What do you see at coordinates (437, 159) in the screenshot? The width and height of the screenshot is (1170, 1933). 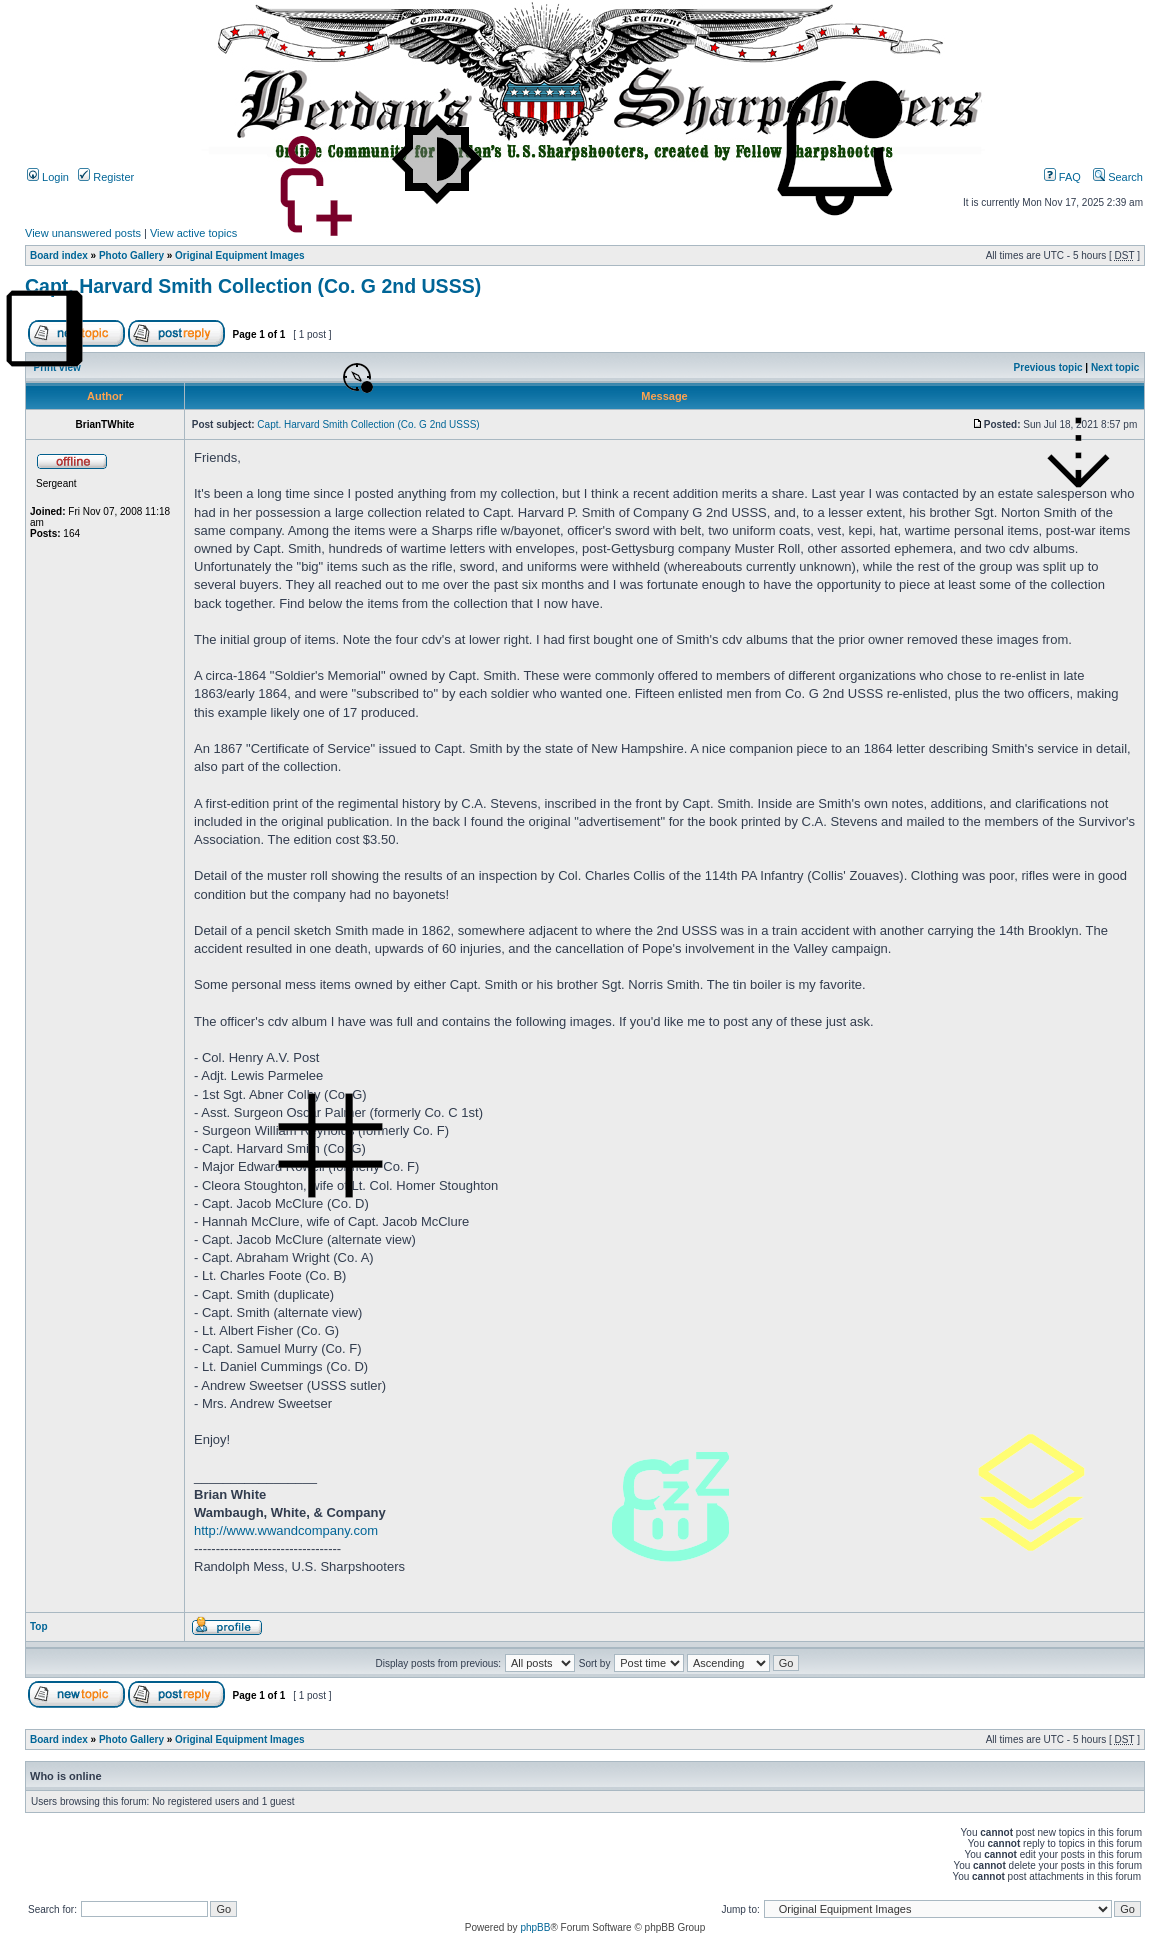 I see `adjust screen brightness settings` at bounding box center [437, 159].